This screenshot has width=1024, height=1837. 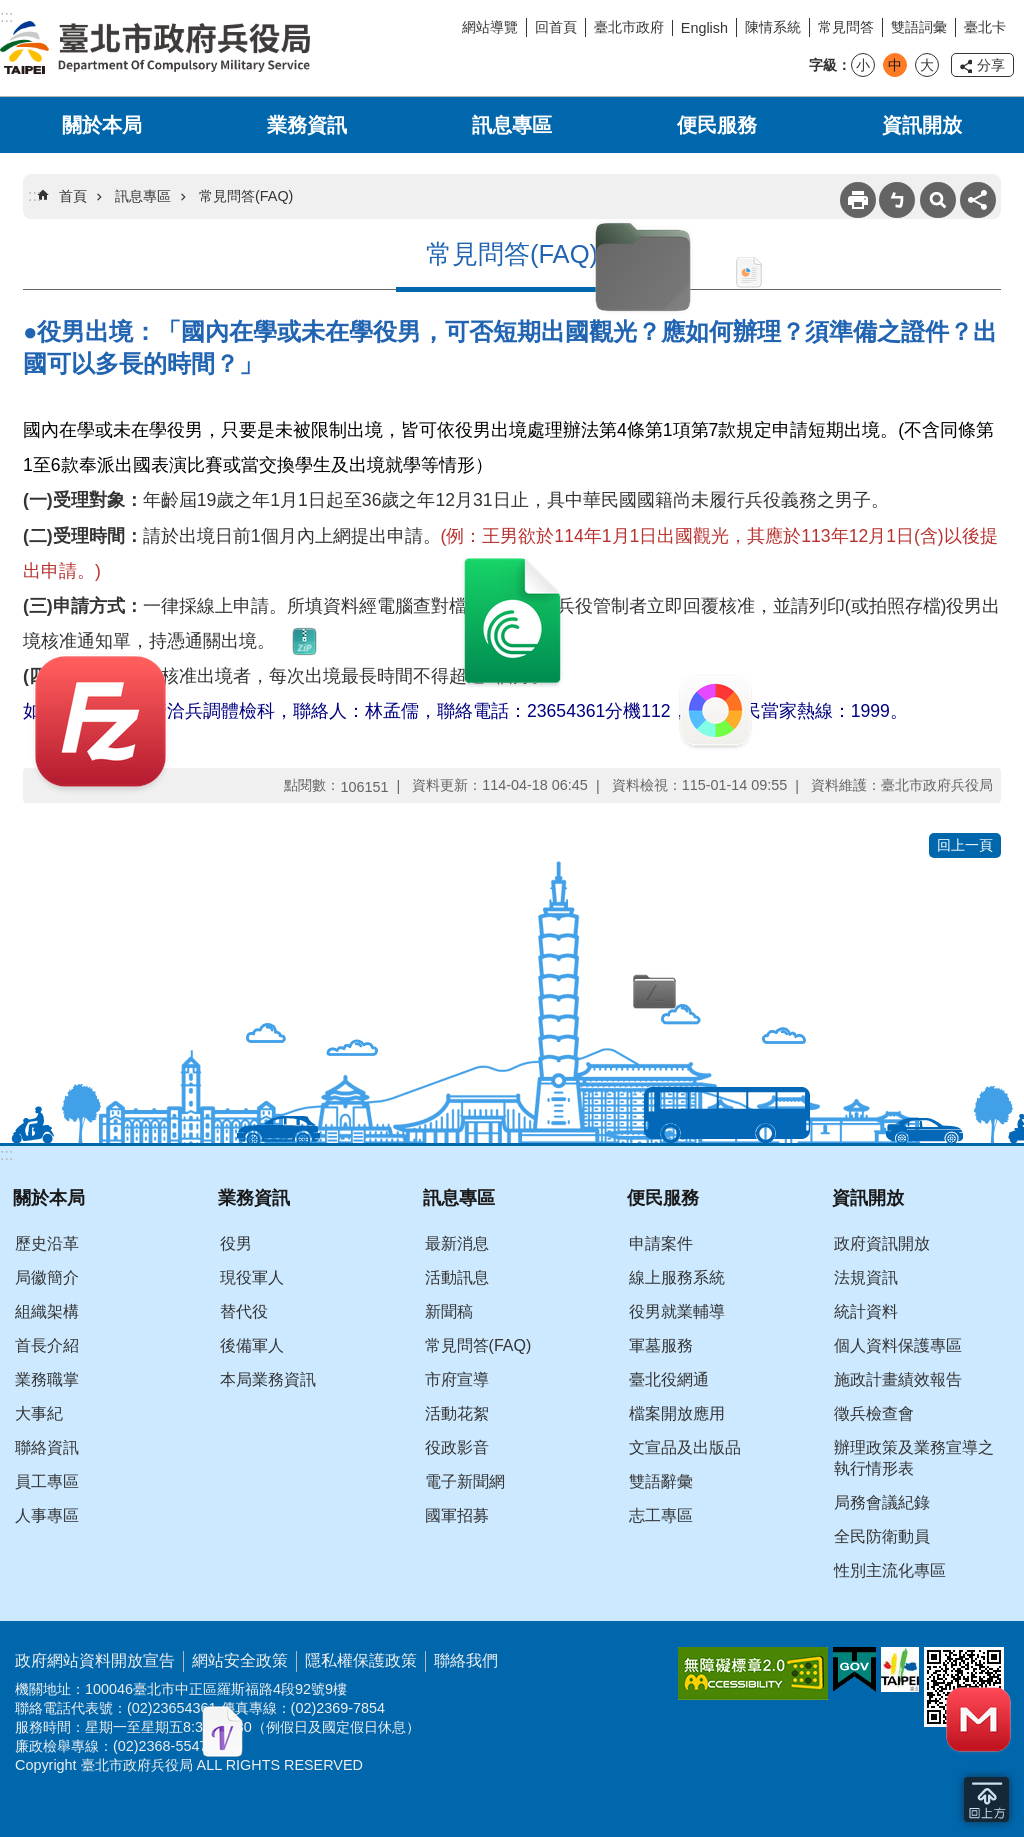 I want to click on access the root directory, so click(x=654, y=991).